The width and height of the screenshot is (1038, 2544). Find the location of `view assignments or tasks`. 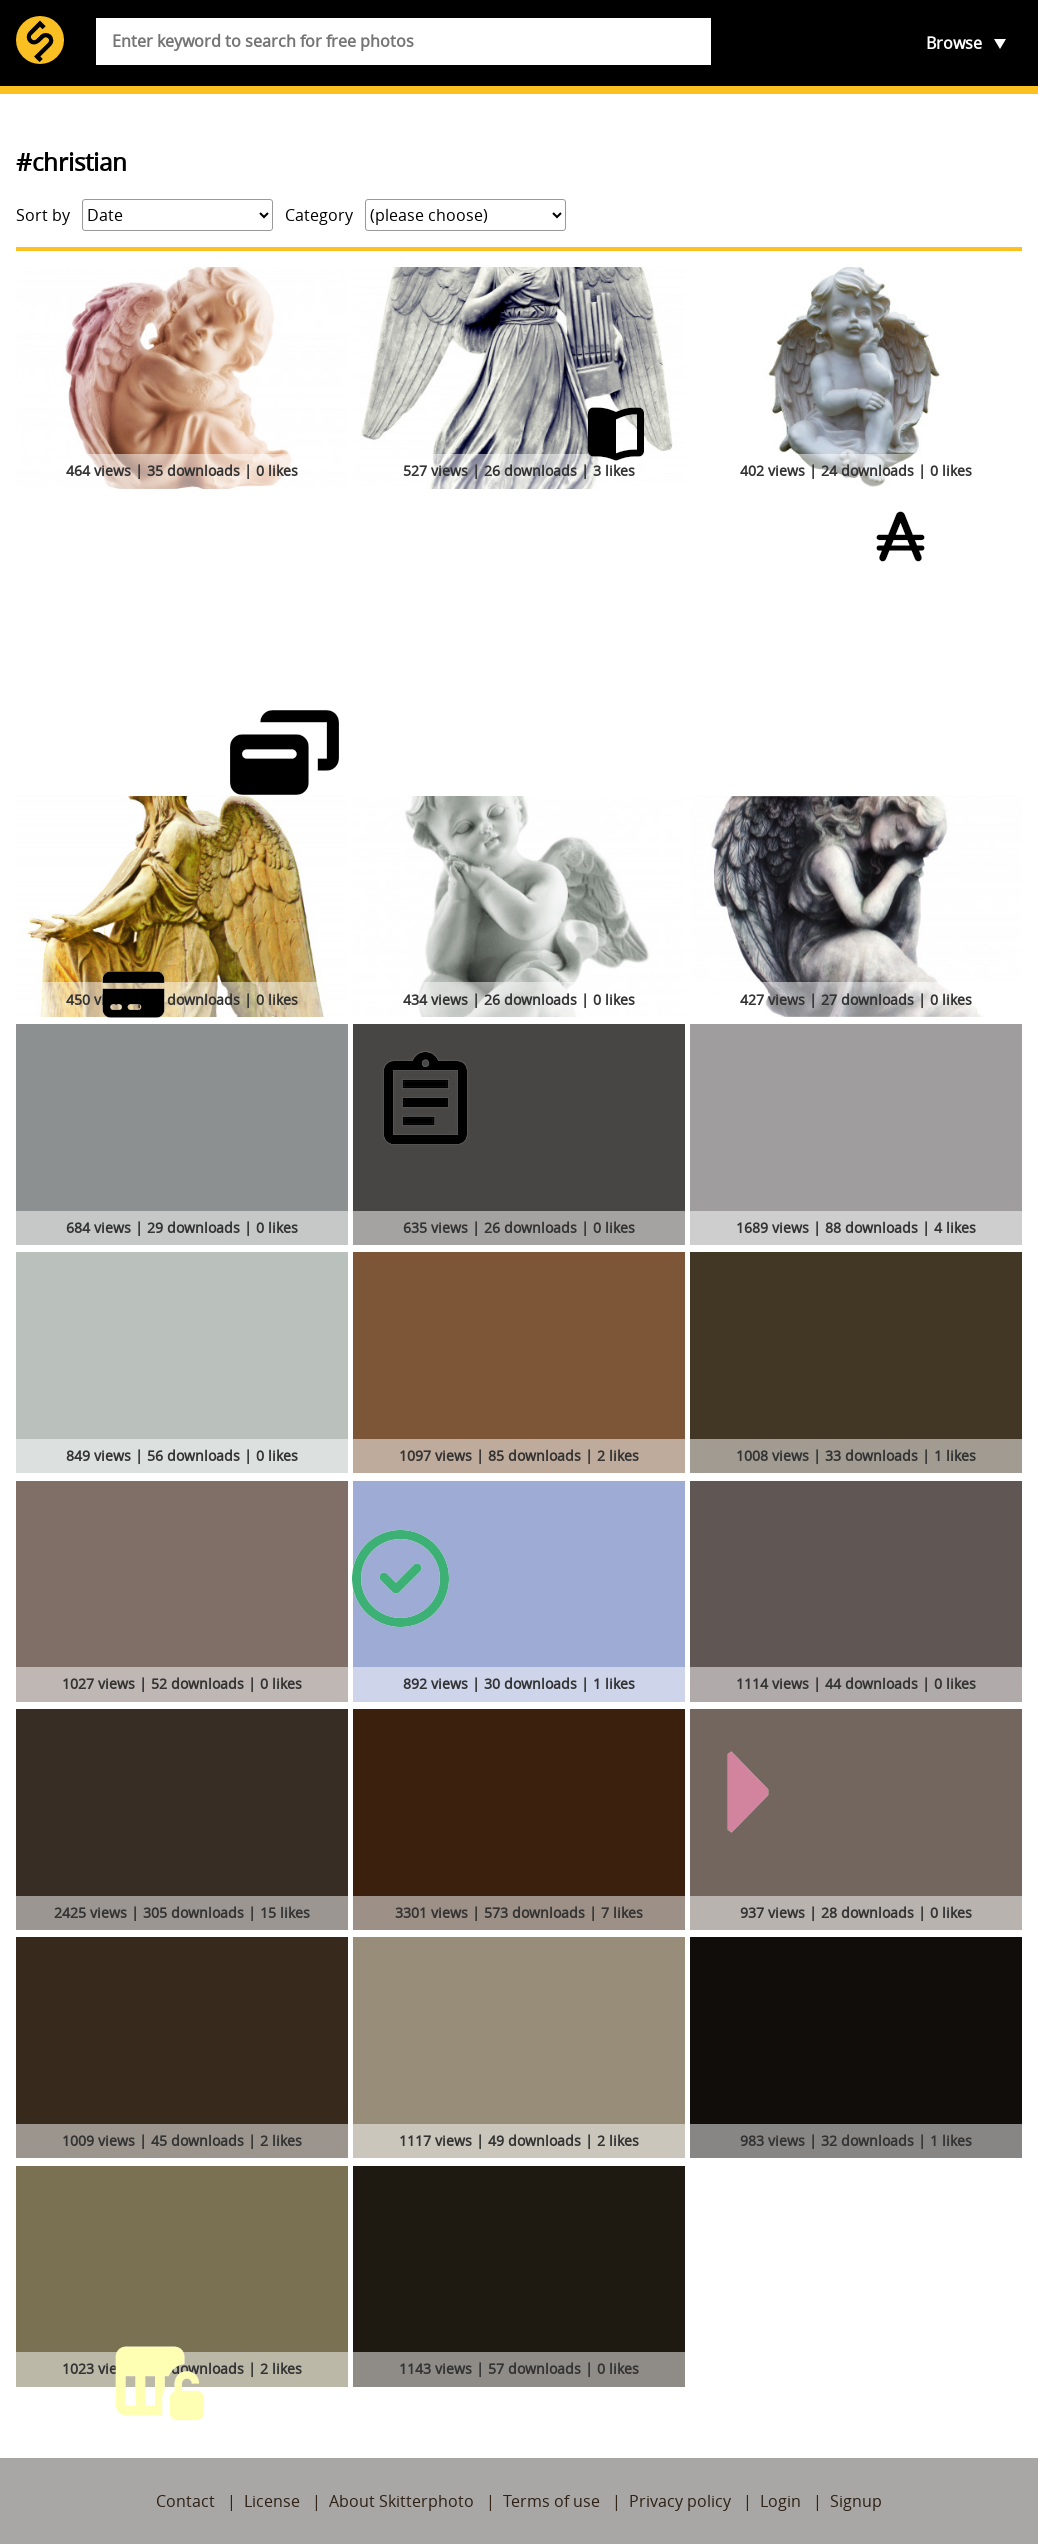

view assignments or tasks is located at coordinates (425, 1102).